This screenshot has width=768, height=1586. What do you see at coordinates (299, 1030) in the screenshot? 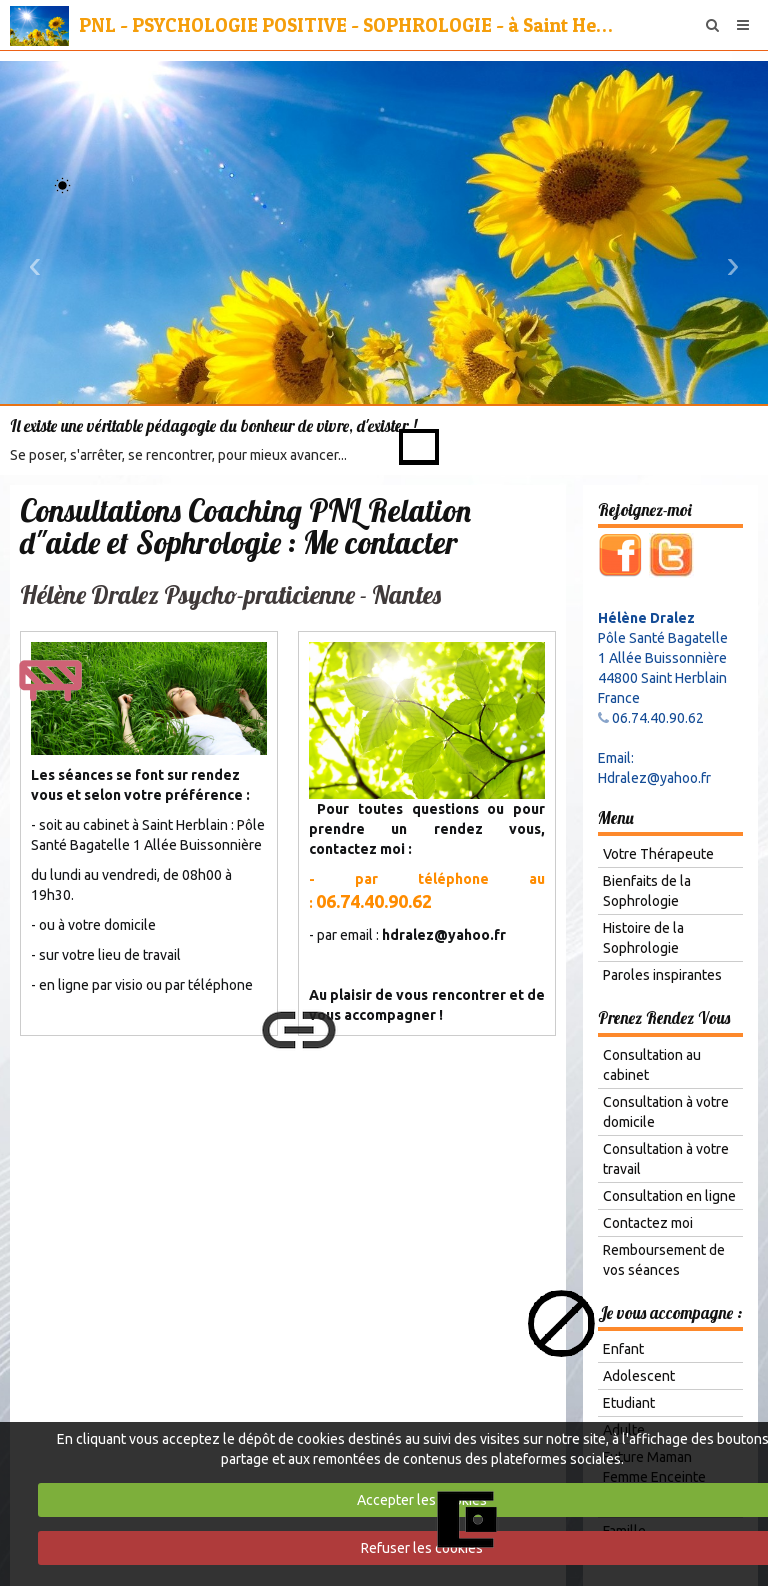
I see `copy or share a link` at bounding box center [299, 1030].